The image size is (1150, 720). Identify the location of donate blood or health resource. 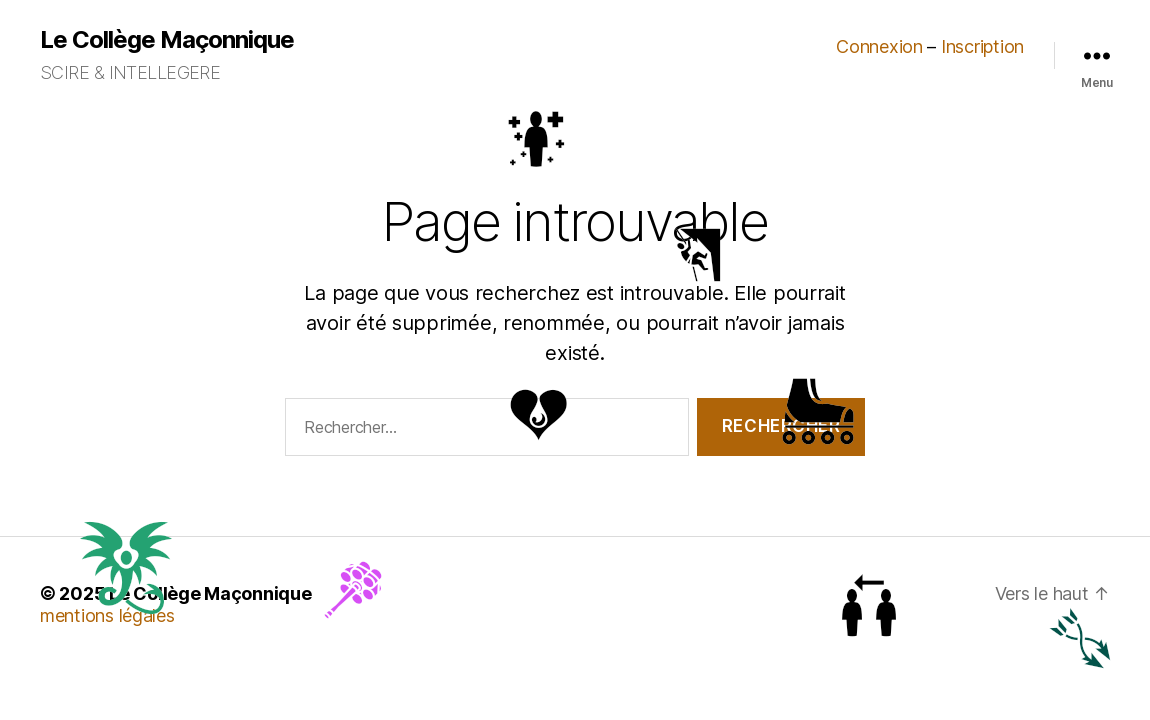
(538, 413).